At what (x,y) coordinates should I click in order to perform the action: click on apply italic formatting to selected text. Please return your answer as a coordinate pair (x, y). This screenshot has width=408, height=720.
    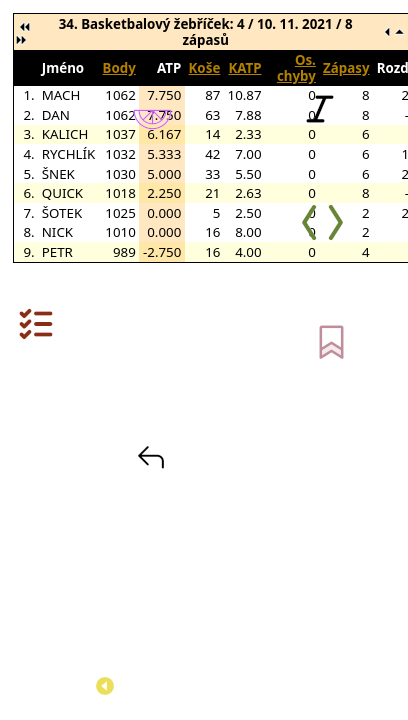
    Looking at the image, I should click on (320, 109).